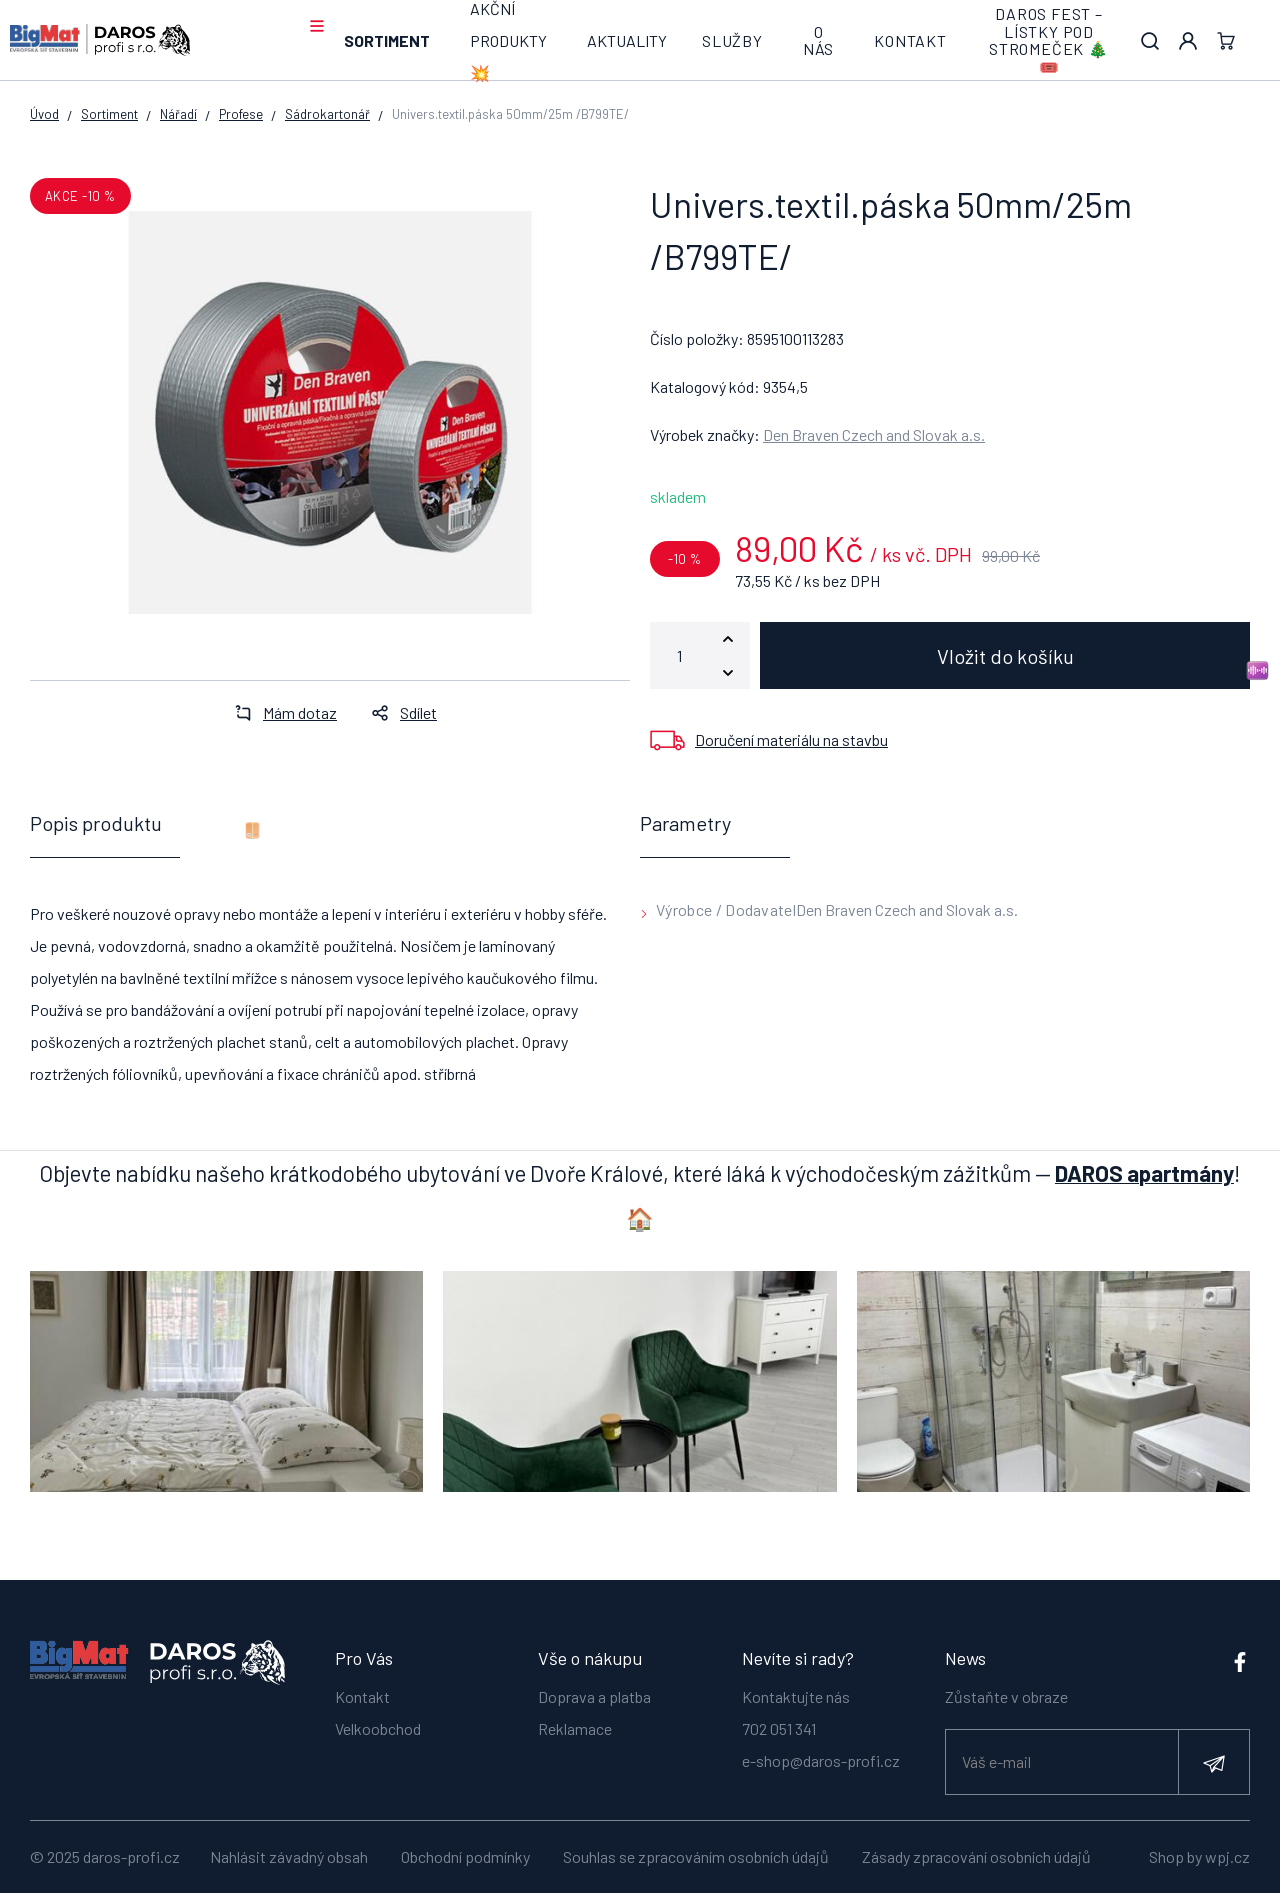  Describe the element at coordinates (252, 830) in the screenshot. I see `compressed archive file type indicator` at that location.